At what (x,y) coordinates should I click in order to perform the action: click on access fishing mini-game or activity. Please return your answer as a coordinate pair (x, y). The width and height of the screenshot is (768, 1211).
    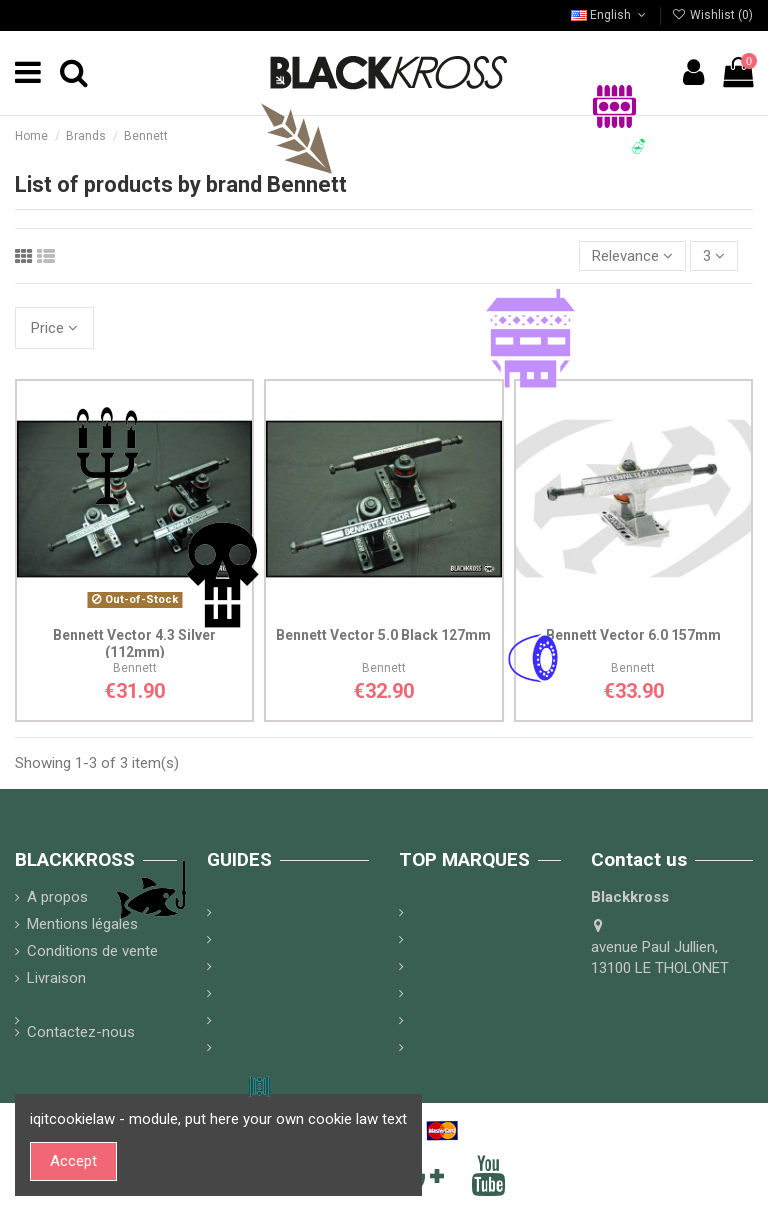
    Looking at the image, I should click on (152, 894).